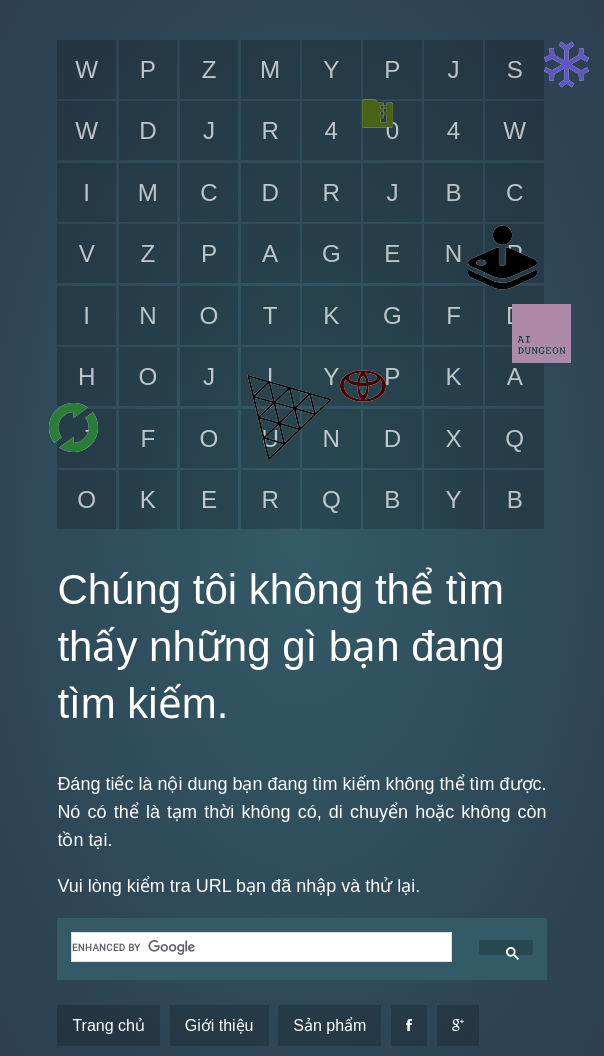 The height and width of the screenshot is (1056, 604). Describe the element at coordinates (73, 427) in the screenshot. I see `open MLflow machine learning platform` at that location.